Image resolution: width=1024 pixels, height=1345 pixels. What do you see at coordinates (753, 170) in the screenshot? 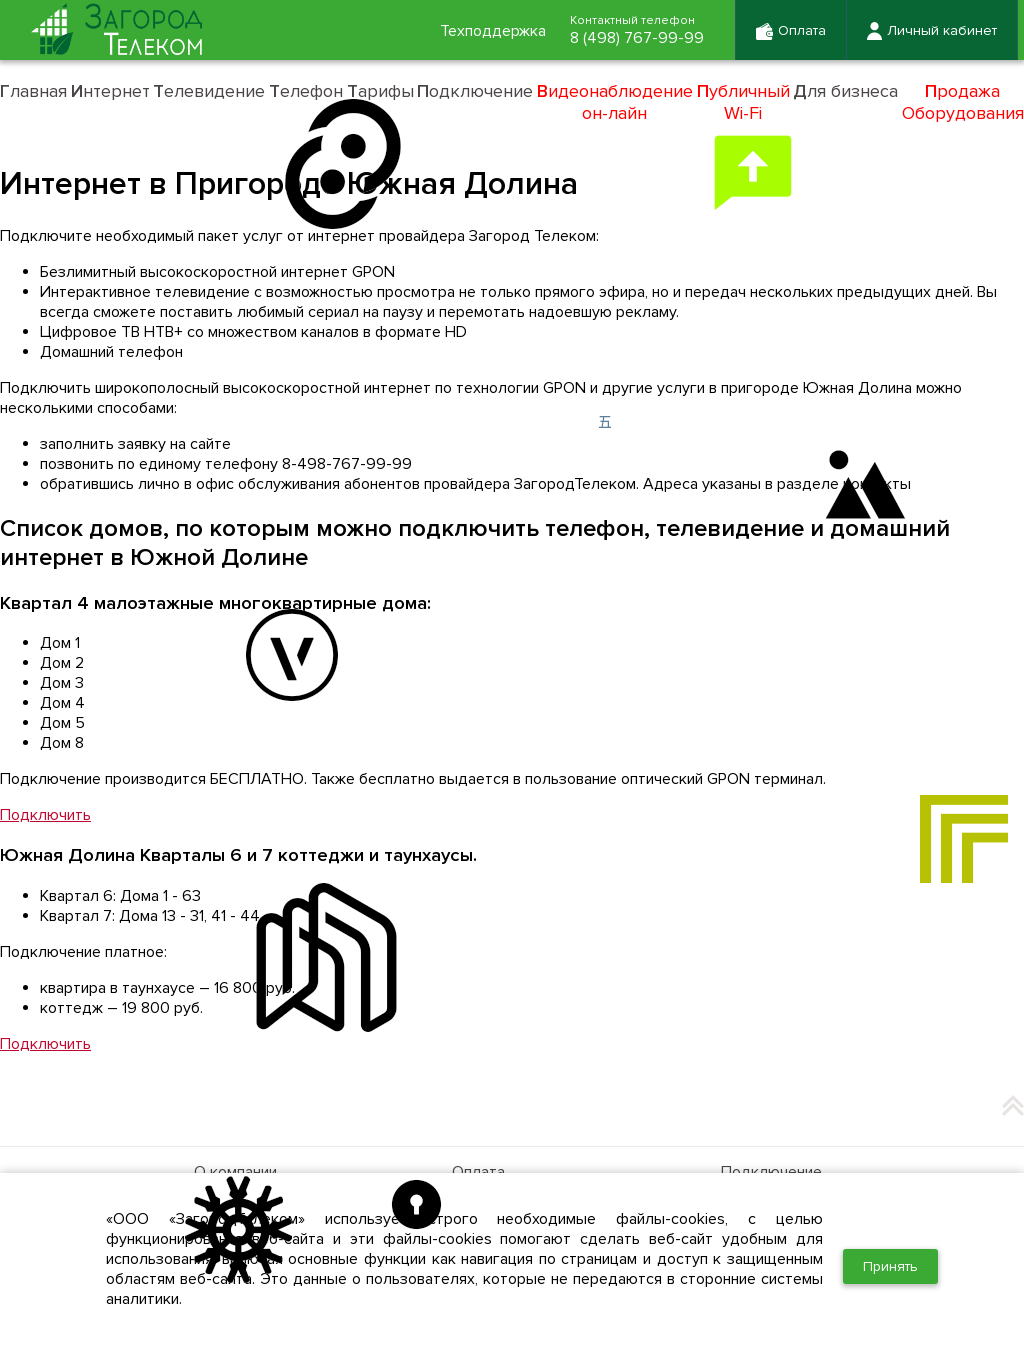
I see `upload a file to the conversation` at bounding box center [753, 170].